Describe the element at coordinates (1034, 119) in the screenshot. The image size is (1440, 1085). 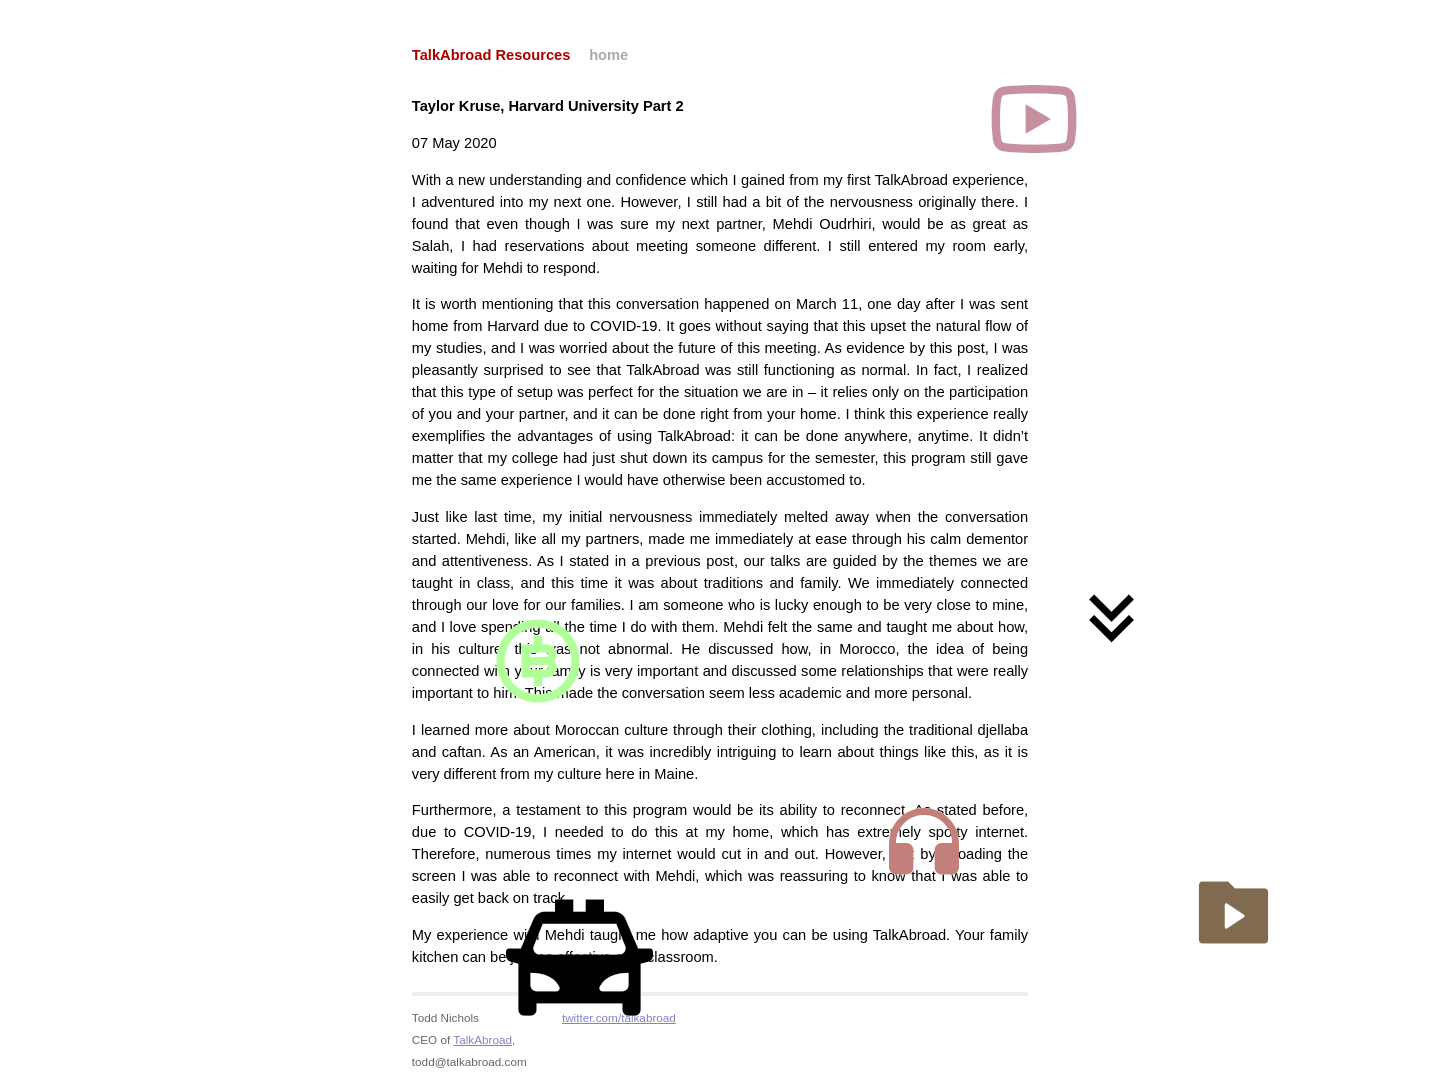
I see `open YouTube` at that location.